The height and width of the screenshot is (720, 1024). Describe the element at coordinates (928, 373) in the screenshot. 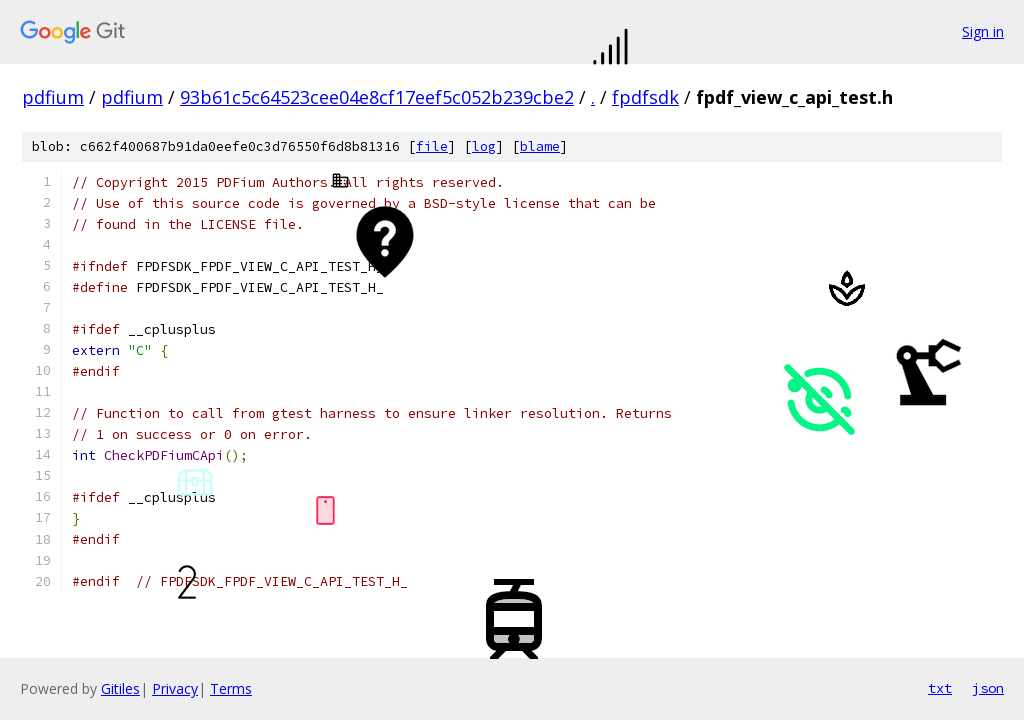

I see `access precision manufacturing settings` at that location.